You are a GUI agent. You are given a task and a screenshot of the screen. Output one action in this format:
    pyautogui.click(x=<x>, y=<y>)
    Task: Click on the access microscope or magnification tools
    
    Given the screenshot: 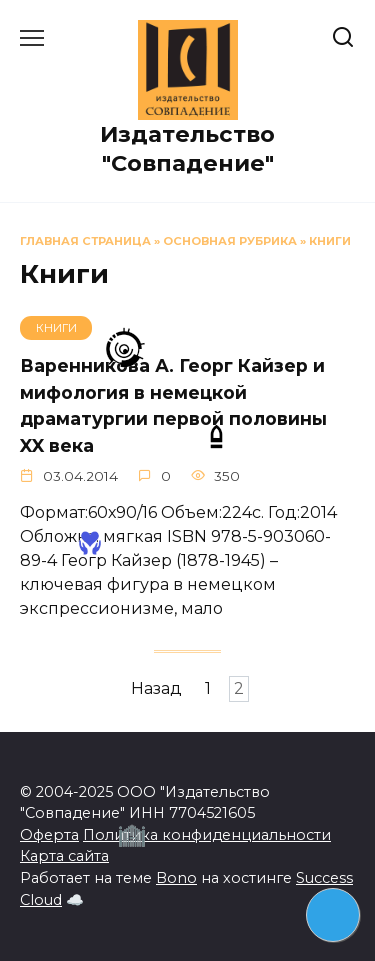 What is the action you would take?
    pyautogui.click(x=125, y=347)
    